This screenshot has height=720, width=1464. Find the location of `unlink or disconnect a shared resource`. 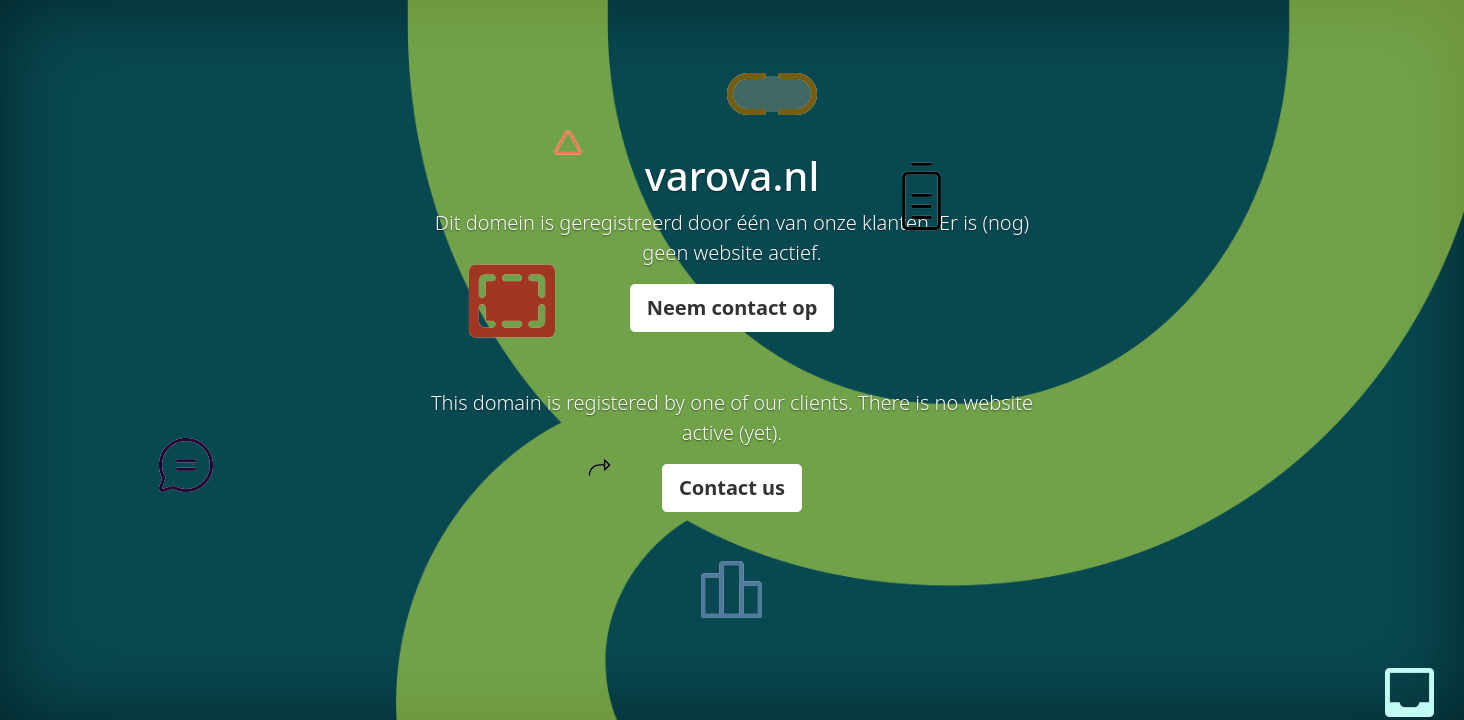

unlink or disconnect a shared resource is located at coordinates (772, 94).